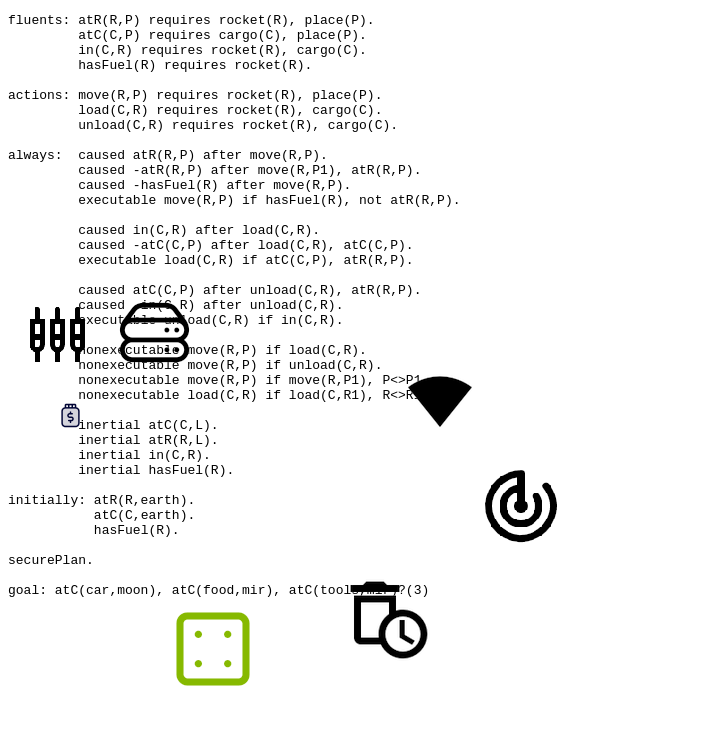 Image resolution: width=717 pixels, height=746 pixels. Describe the element at coordinates (70, 415) in the screenshot. I see `send a tip or donation` at that location.